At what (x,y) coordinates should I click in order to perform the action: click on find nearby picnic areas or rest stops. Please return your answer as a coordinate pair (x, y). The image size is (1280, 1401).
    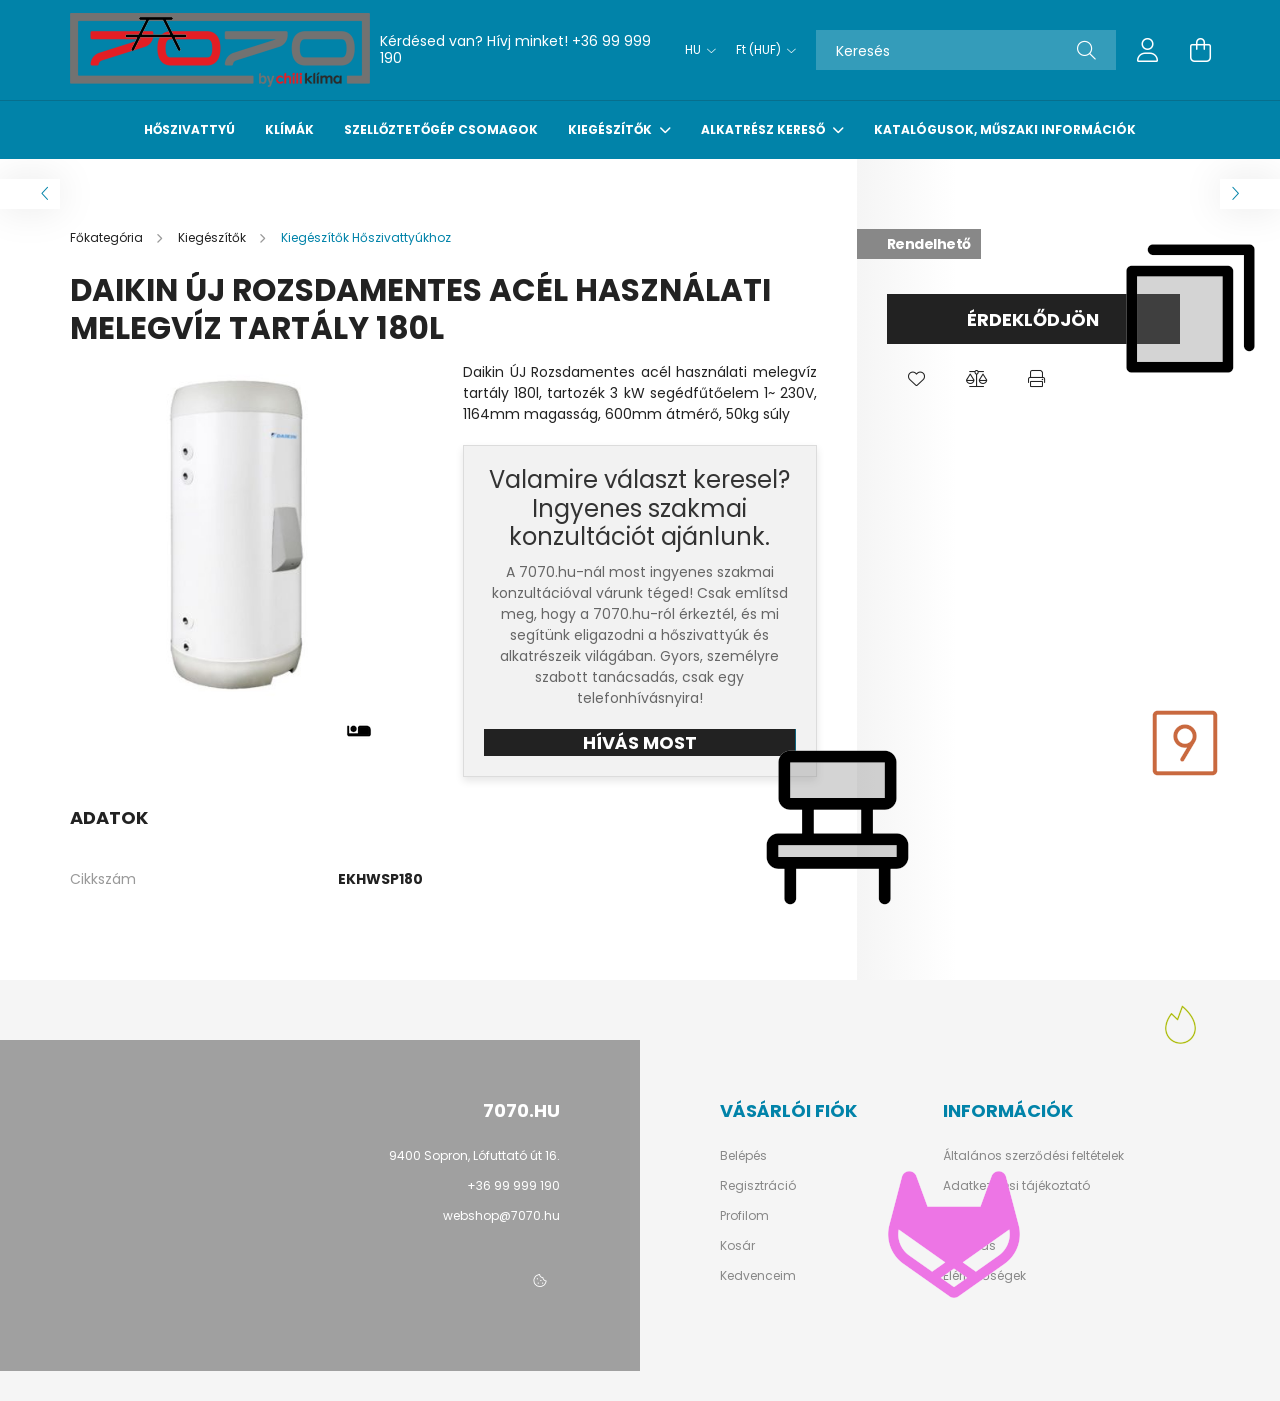
    Looking at the image, I should click on (156, 34).